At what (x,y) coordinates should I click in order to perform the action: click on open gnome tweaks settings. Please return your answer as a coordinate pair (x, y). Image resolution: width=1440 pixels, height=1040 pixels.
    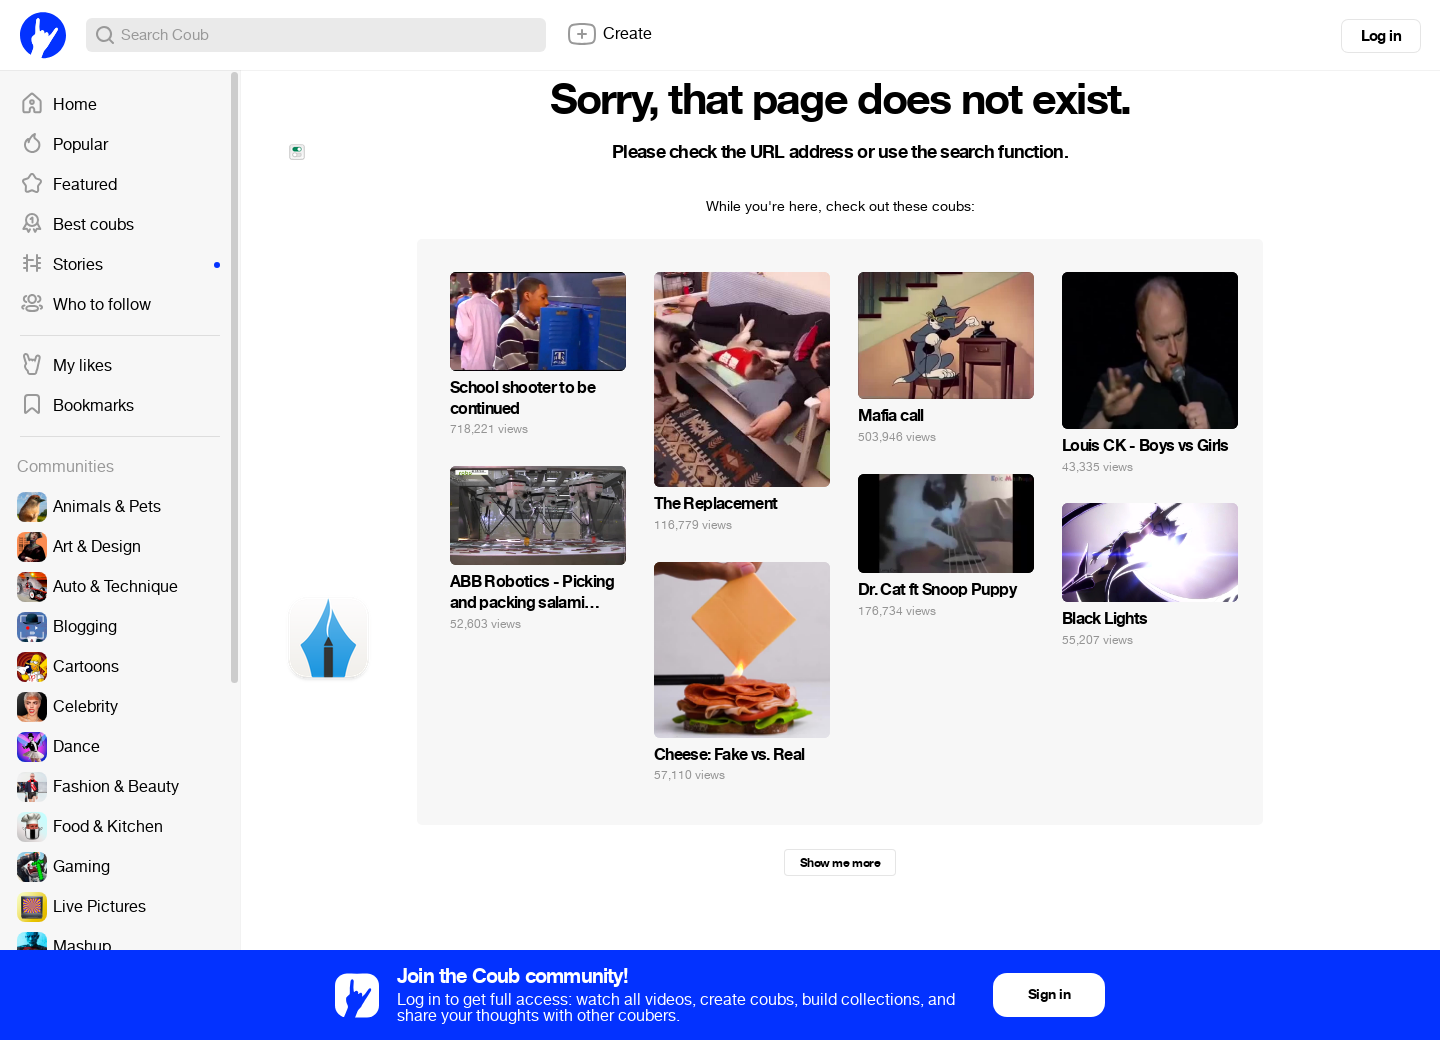
    Looking at the image, I should click on (297, 152).